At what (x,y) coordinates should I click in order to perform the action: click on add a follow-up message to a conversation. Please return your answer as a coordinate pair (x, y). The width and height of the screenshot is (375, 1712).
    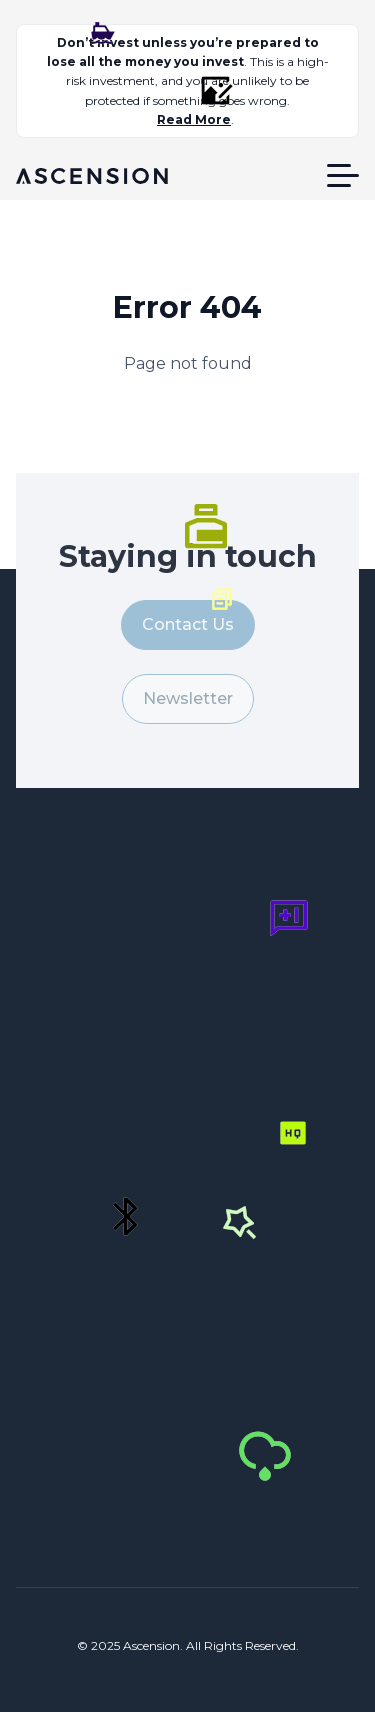
    Looking at the image, I should click on (289, 917).